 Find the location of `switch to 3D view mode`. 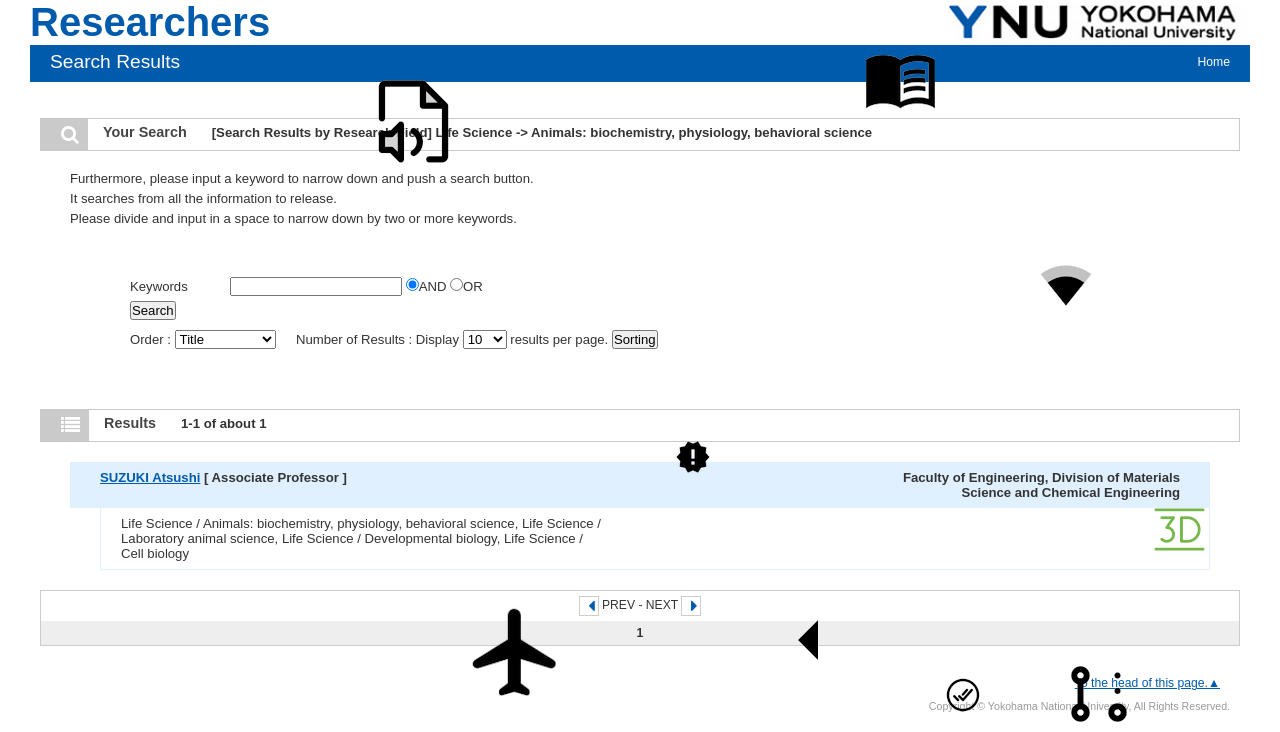

switch to 3D view mode is located at coordinates (1179, 529).